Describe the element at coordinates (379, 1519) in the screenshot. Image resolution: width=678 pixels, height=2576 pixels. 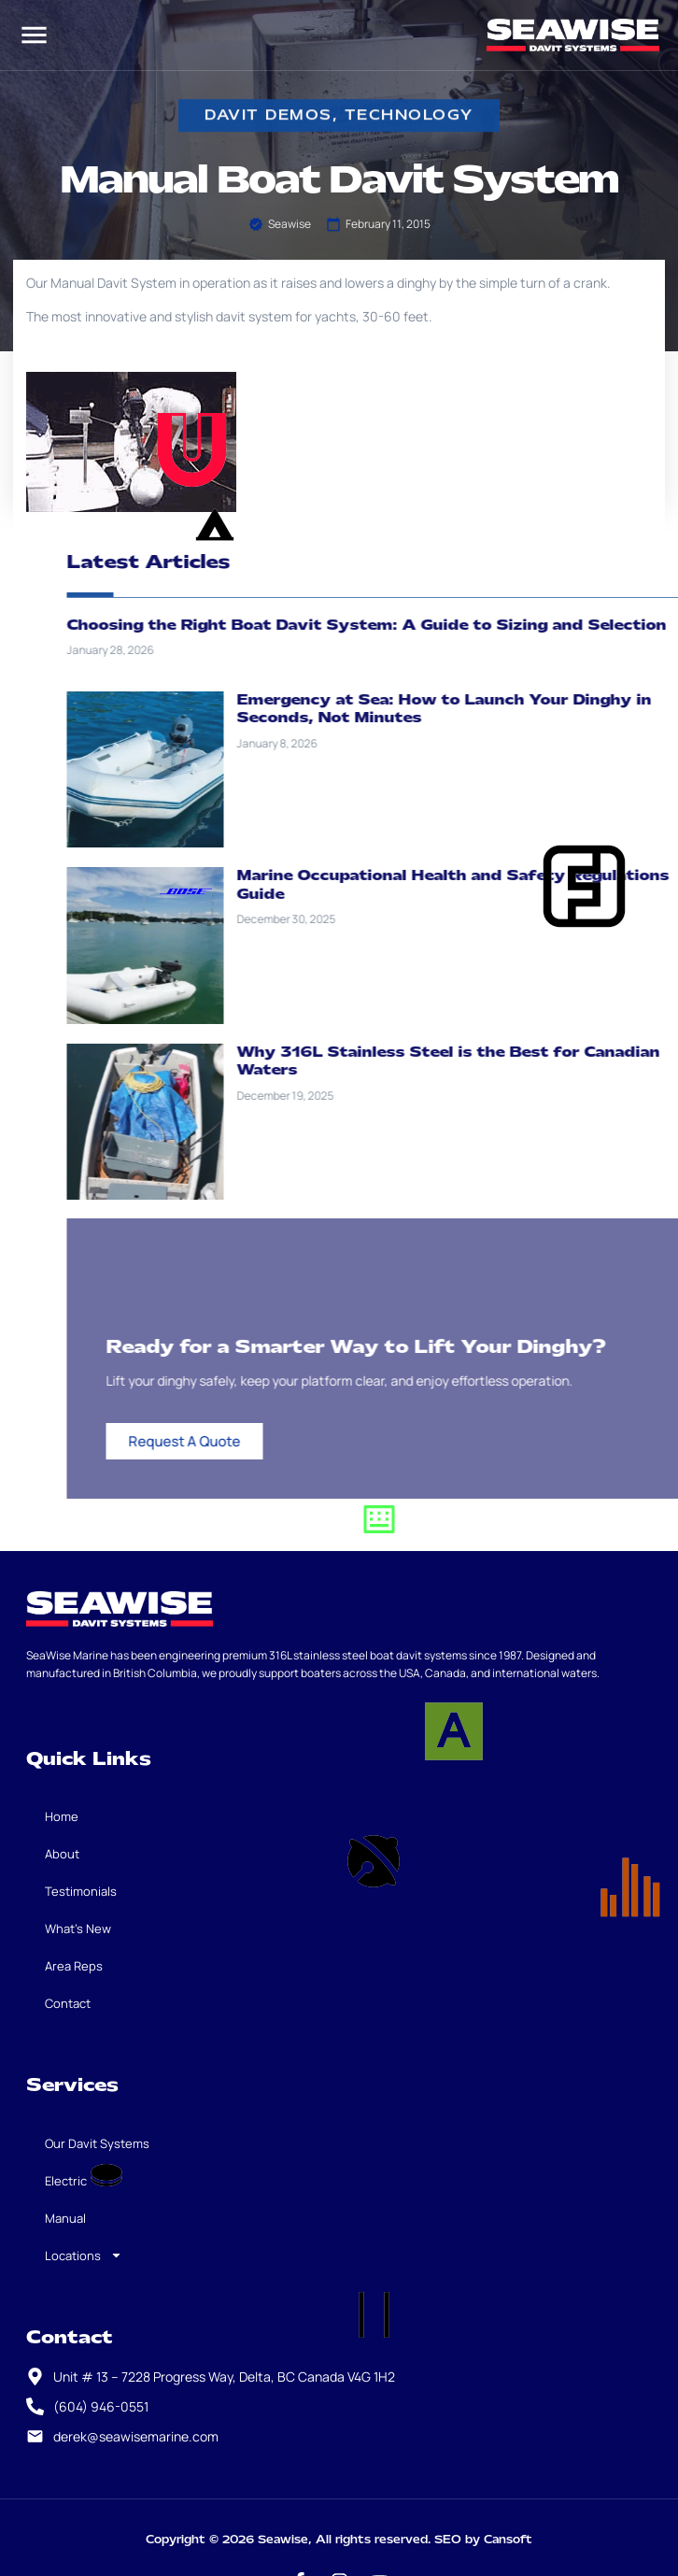
I see `open on-screen keyboard` at that location.